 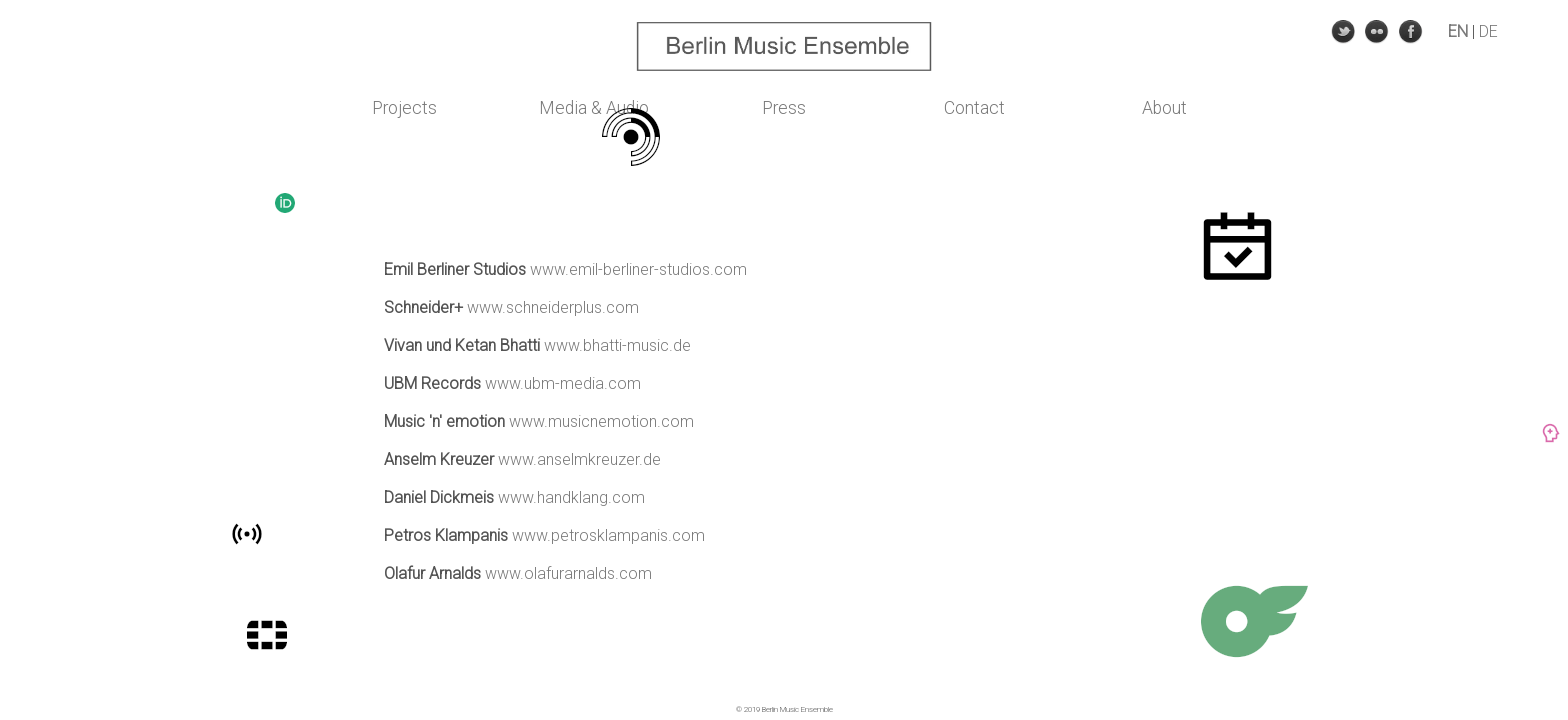 I want to click on access mental health resources, so click(x=1551, y=433).